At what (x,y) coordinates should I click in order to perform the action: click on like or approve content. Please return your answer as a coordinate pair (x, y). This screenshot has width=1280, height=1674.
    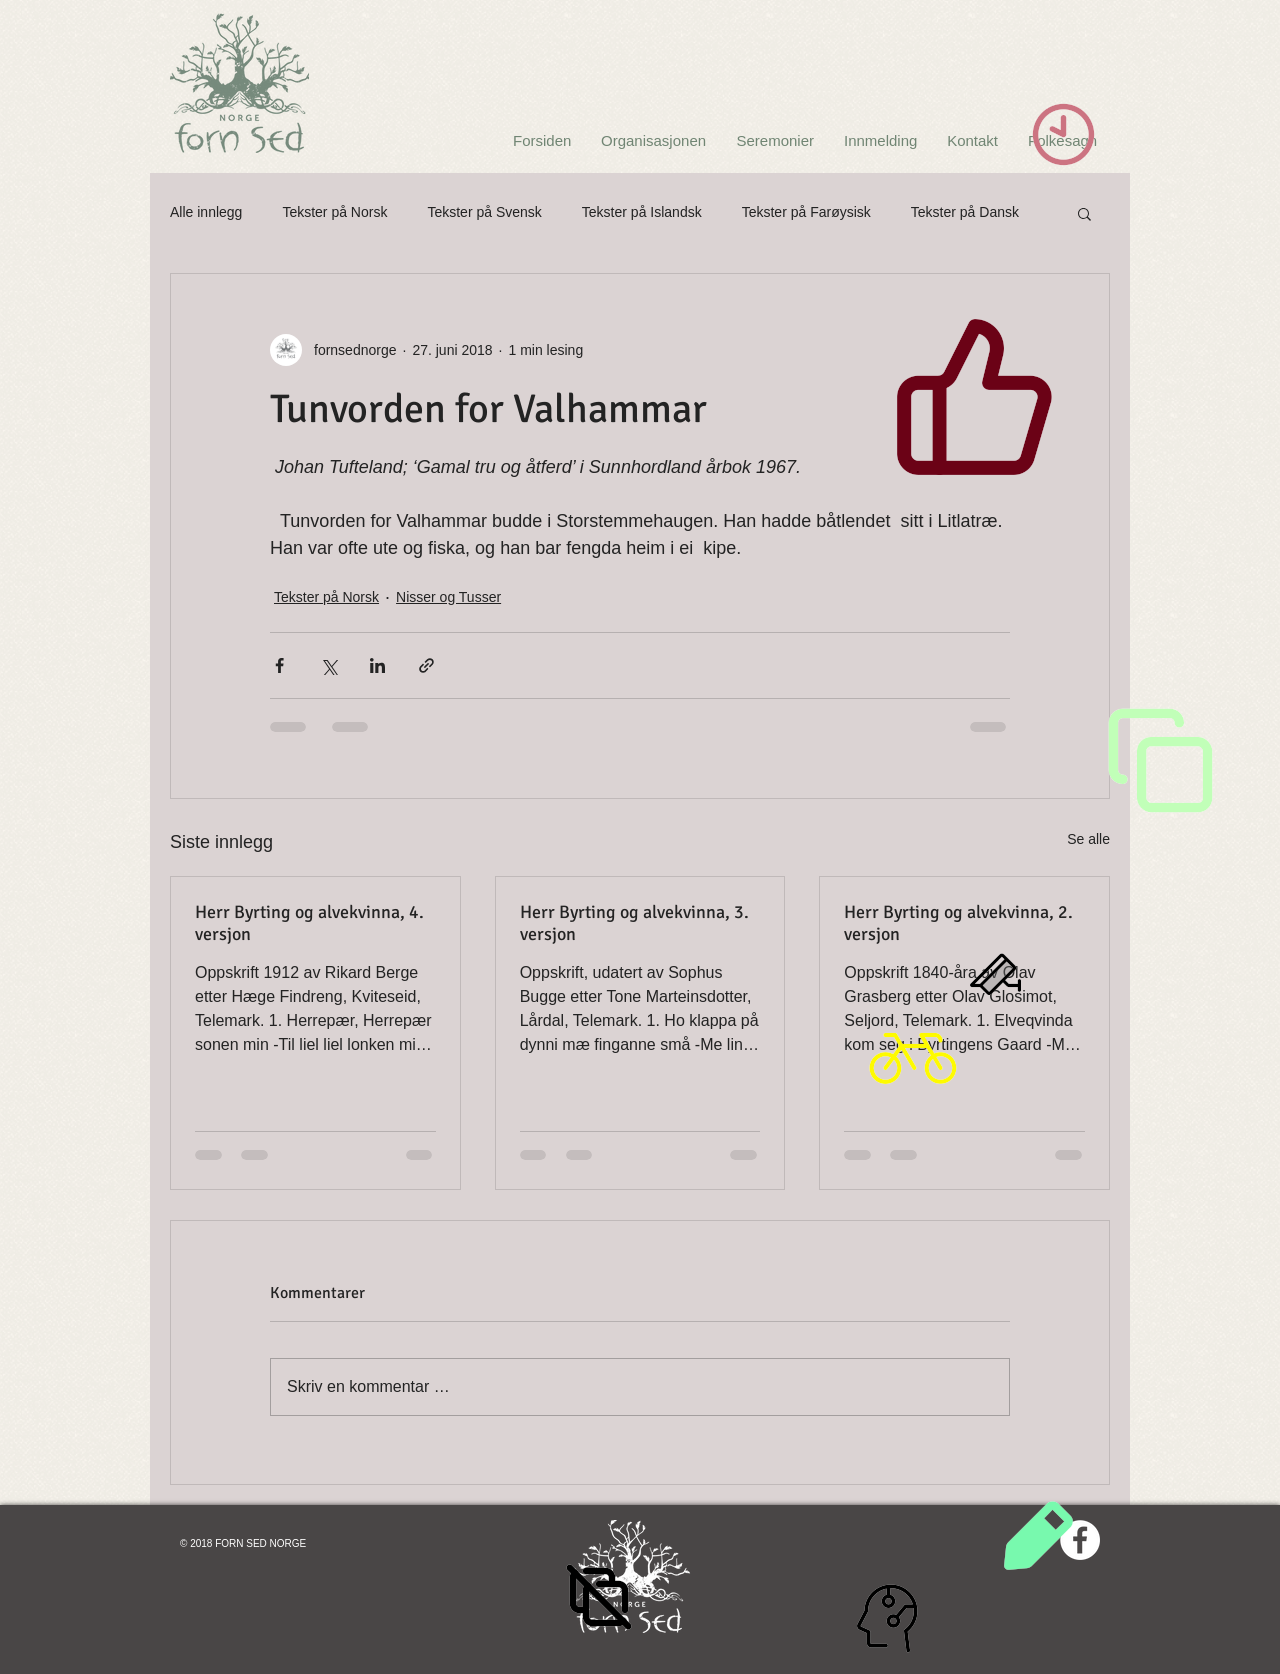
    Looking at the image, I should click on (975, 397).